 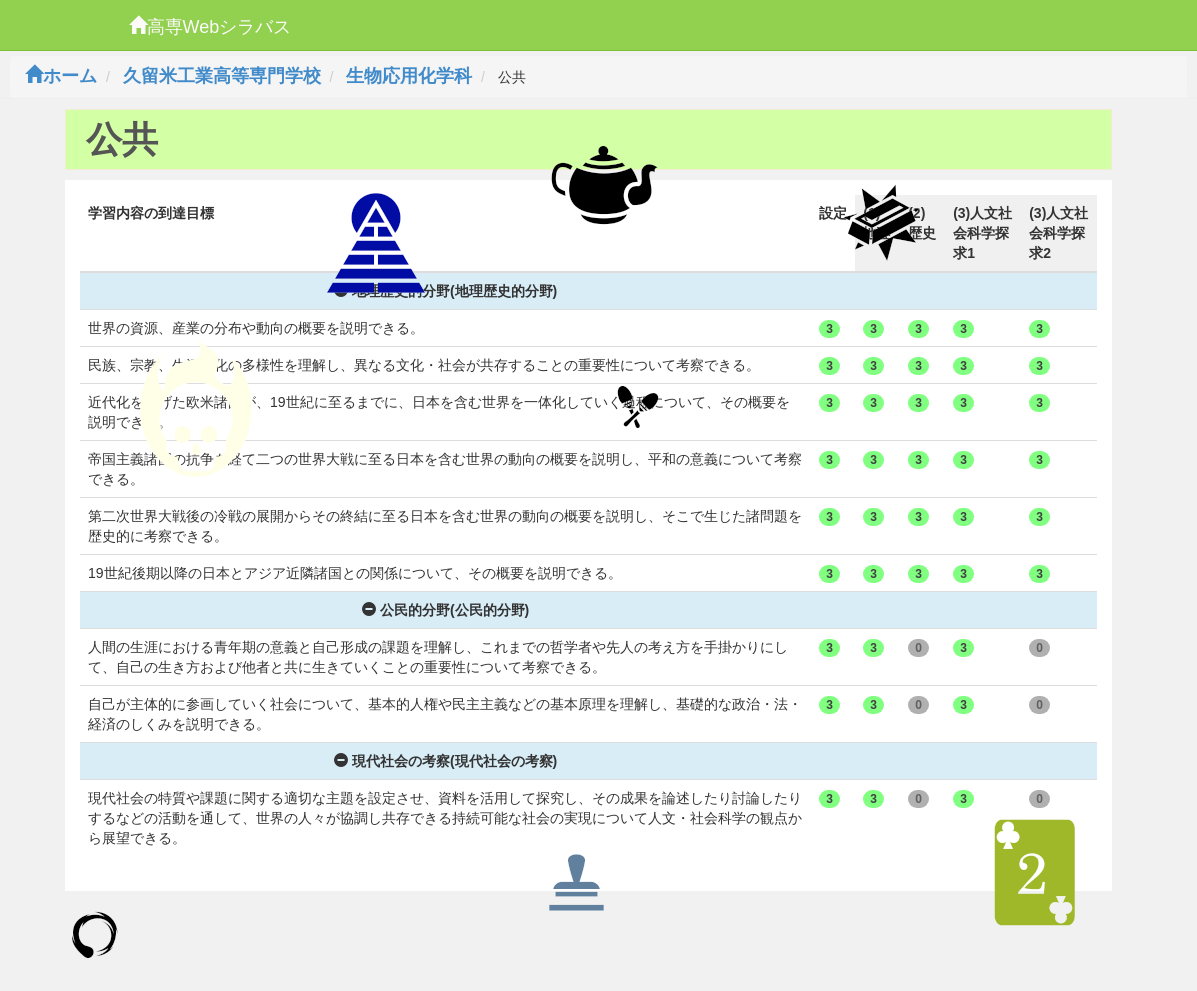 What do you see at coordinates (638, 407) in the screenshot?
I see `access music or sound effects settings` at bounding box center [638, 407].